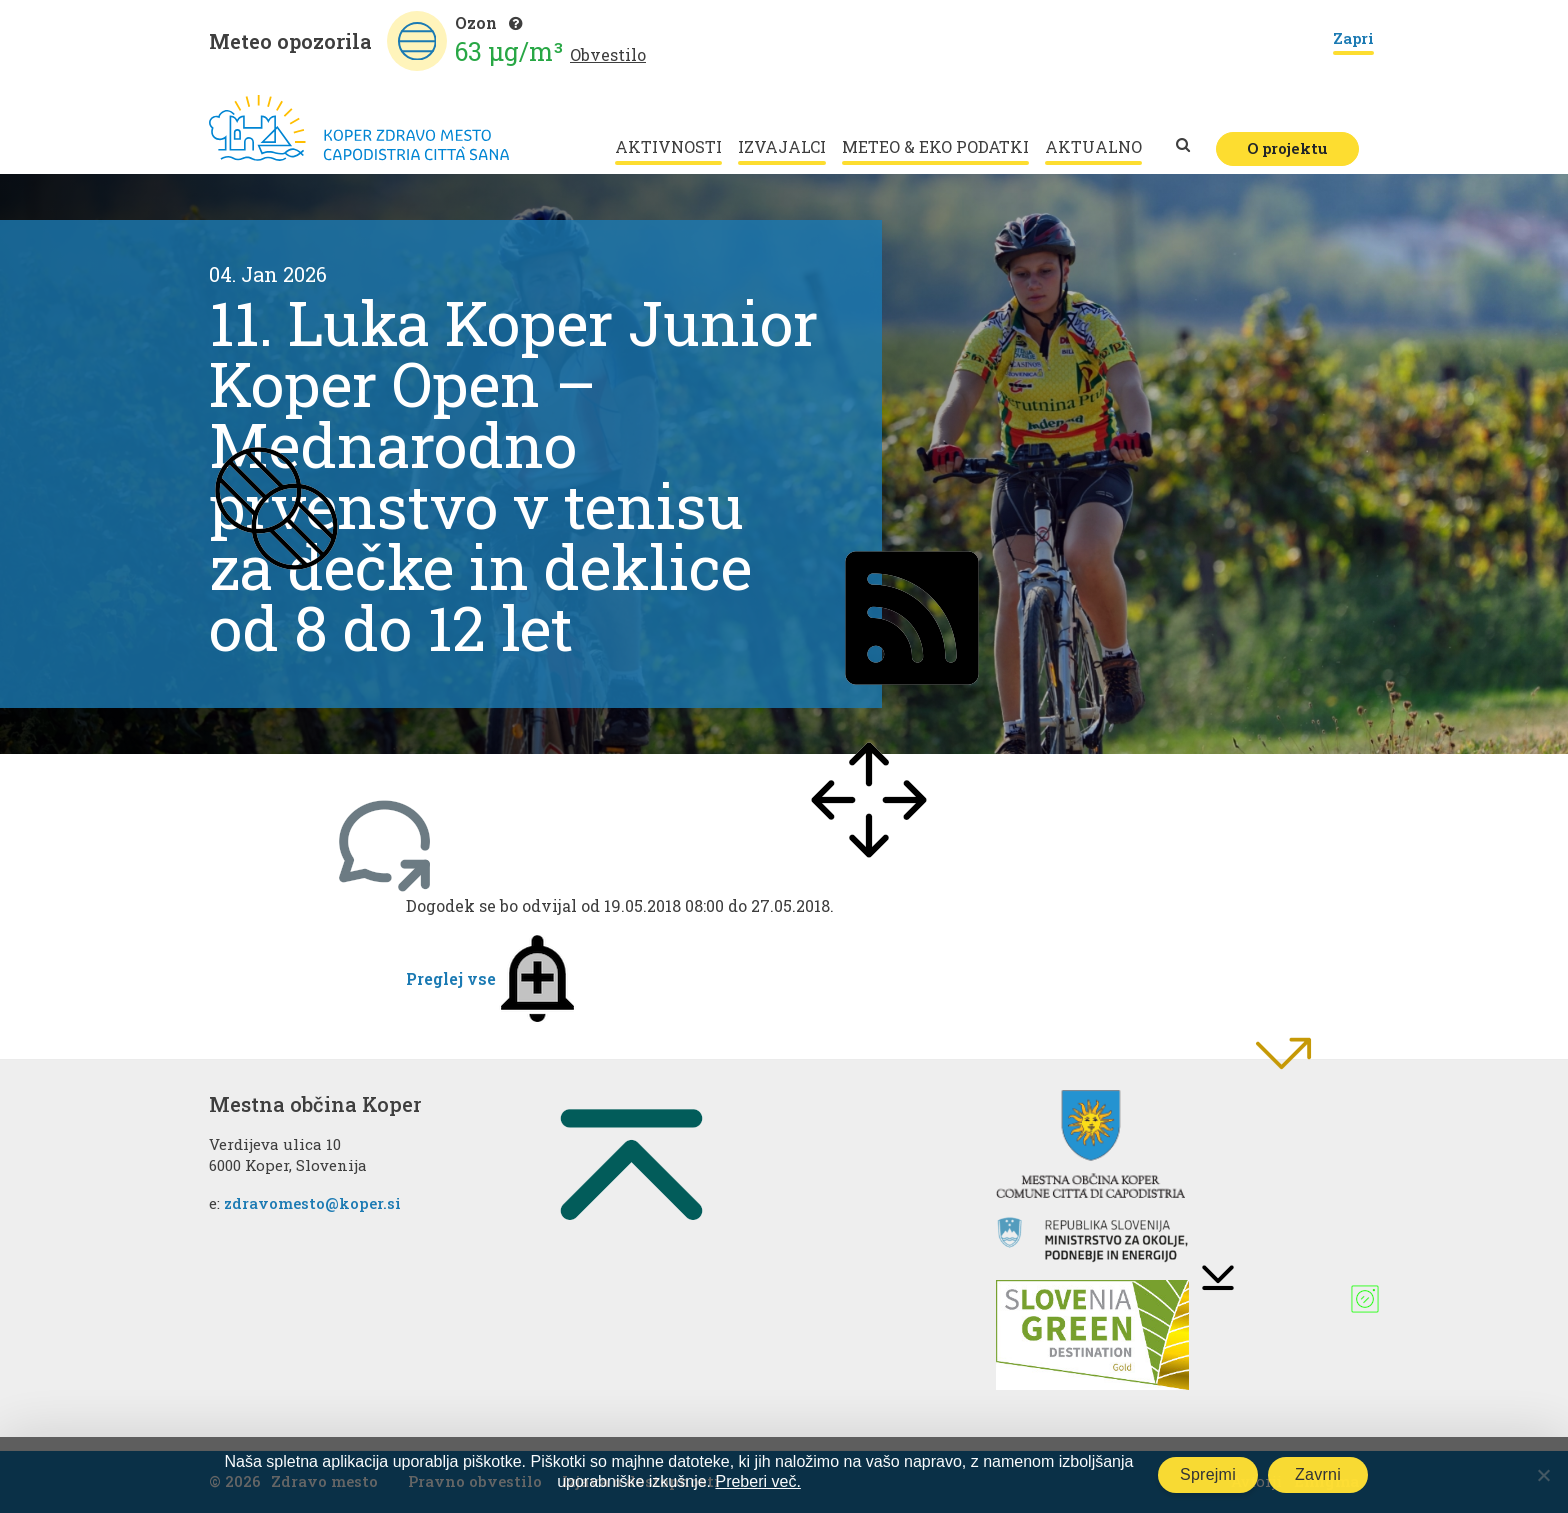 The width and height of the screenshot is (1568, 1513). What do you see at coordinates (1283, 1051) in the screenshot?
I see `reply to a message` at bounding box center [1283, 1051].